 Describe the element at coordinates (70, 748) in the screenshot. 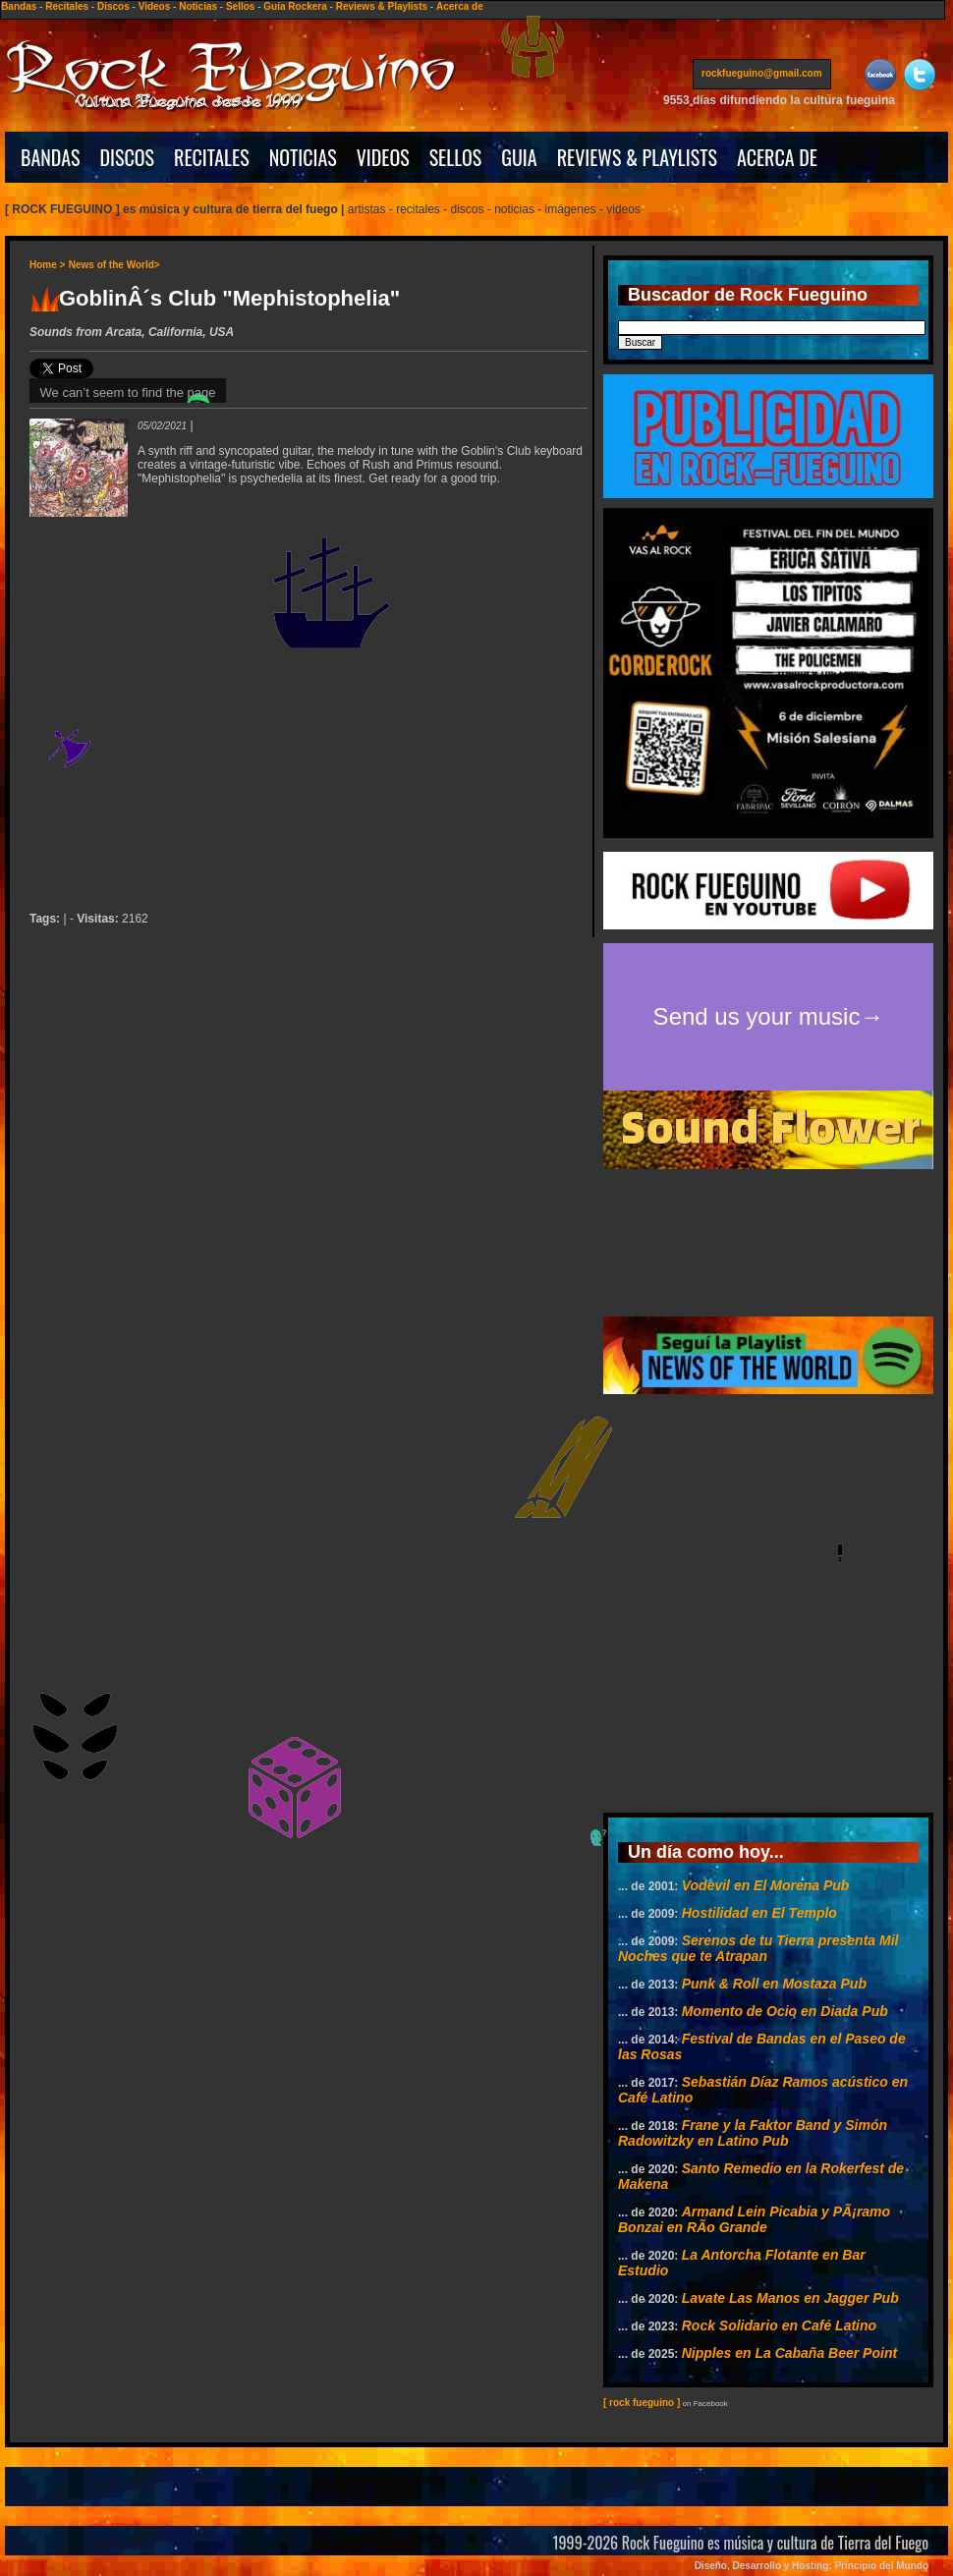

I see `select halberd weapon in game inventory` at that location.